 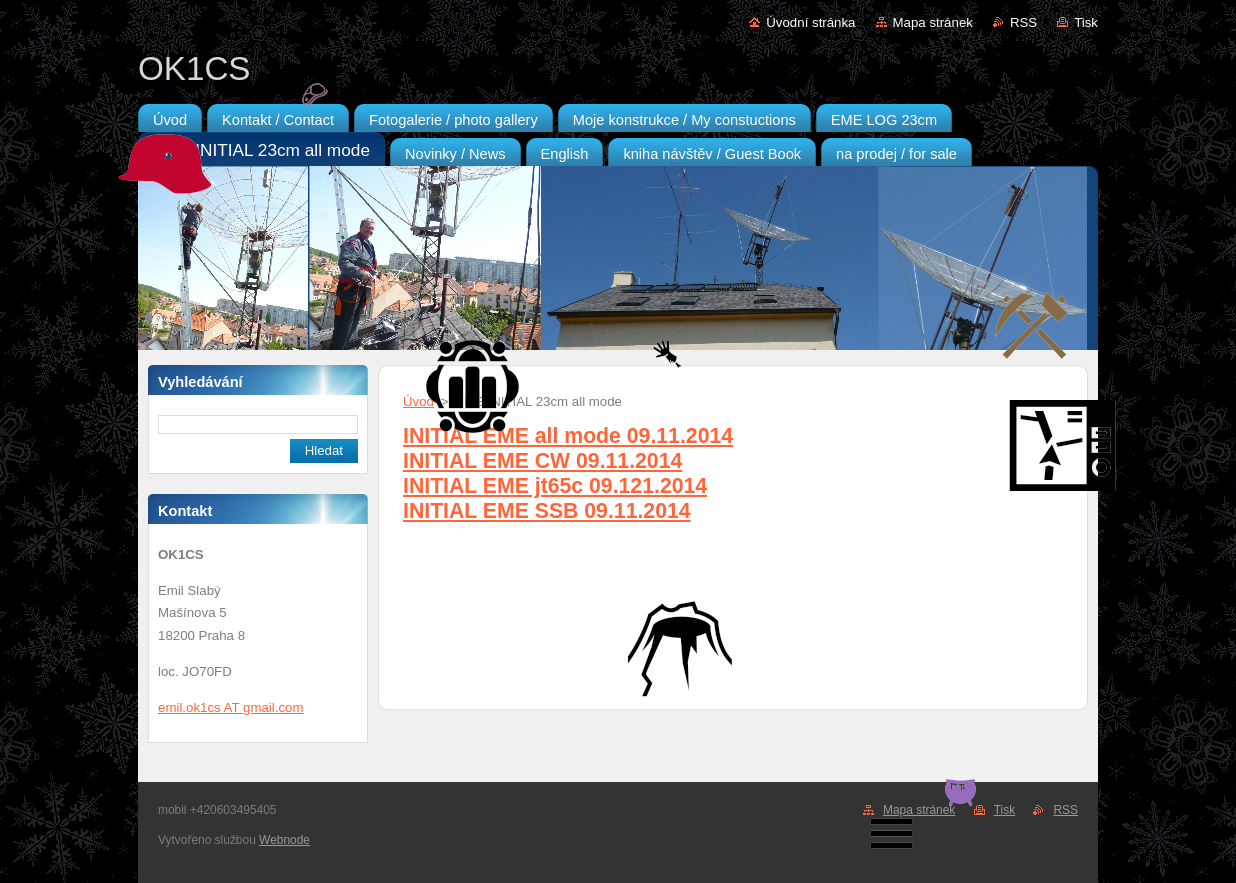 I want to click on indicates a defeated enemy or combat event in a game, so click(x=667, y=354).